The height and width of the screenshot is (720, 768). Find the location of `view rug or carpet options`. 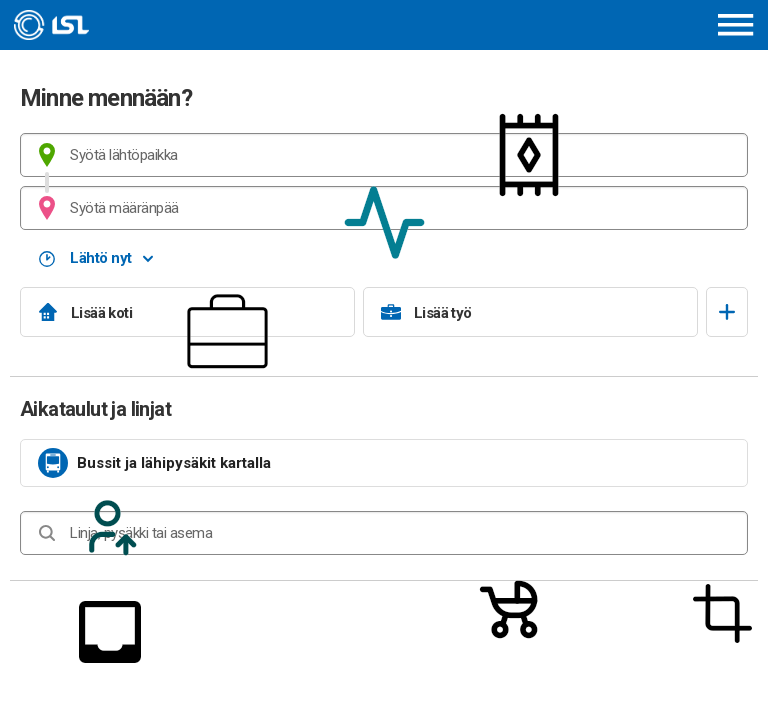

view rug or carpet options is located at coordinates (529, 155).